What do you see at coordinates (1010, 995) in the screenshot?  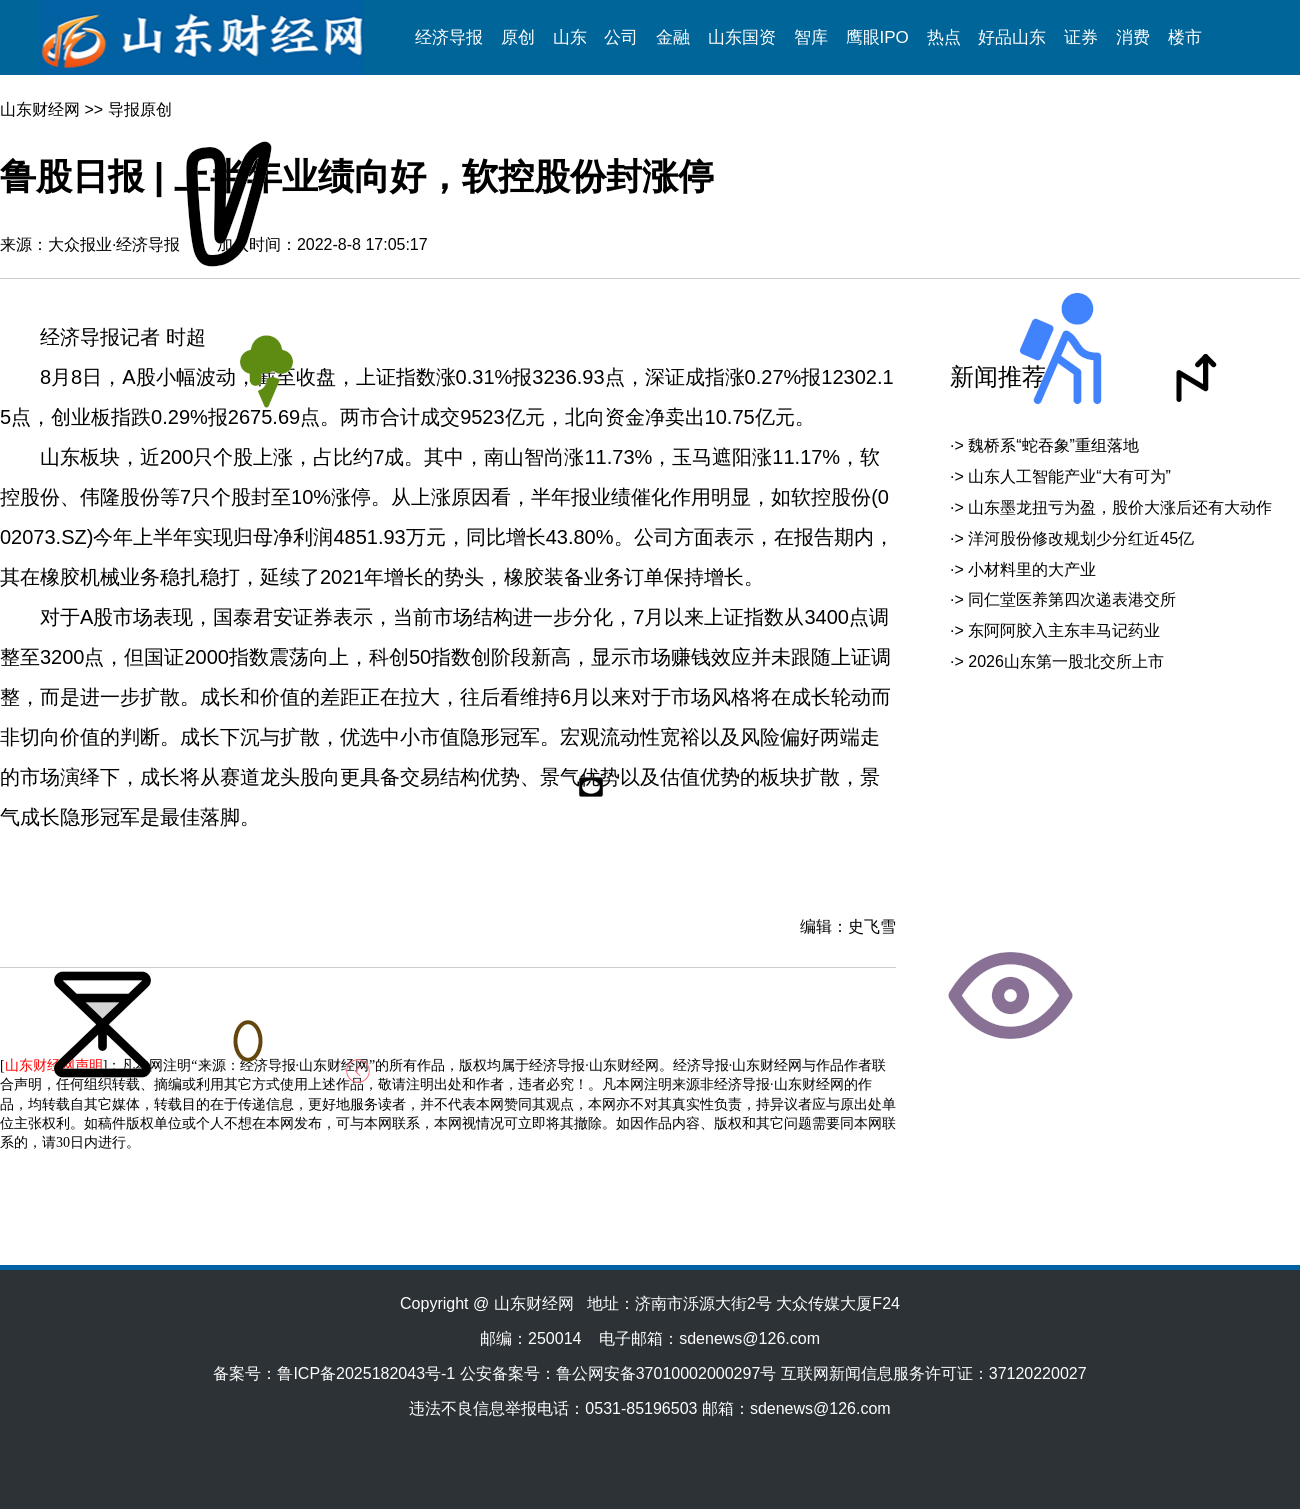 I see `view or preview content` at bounding box center [1010, 995].